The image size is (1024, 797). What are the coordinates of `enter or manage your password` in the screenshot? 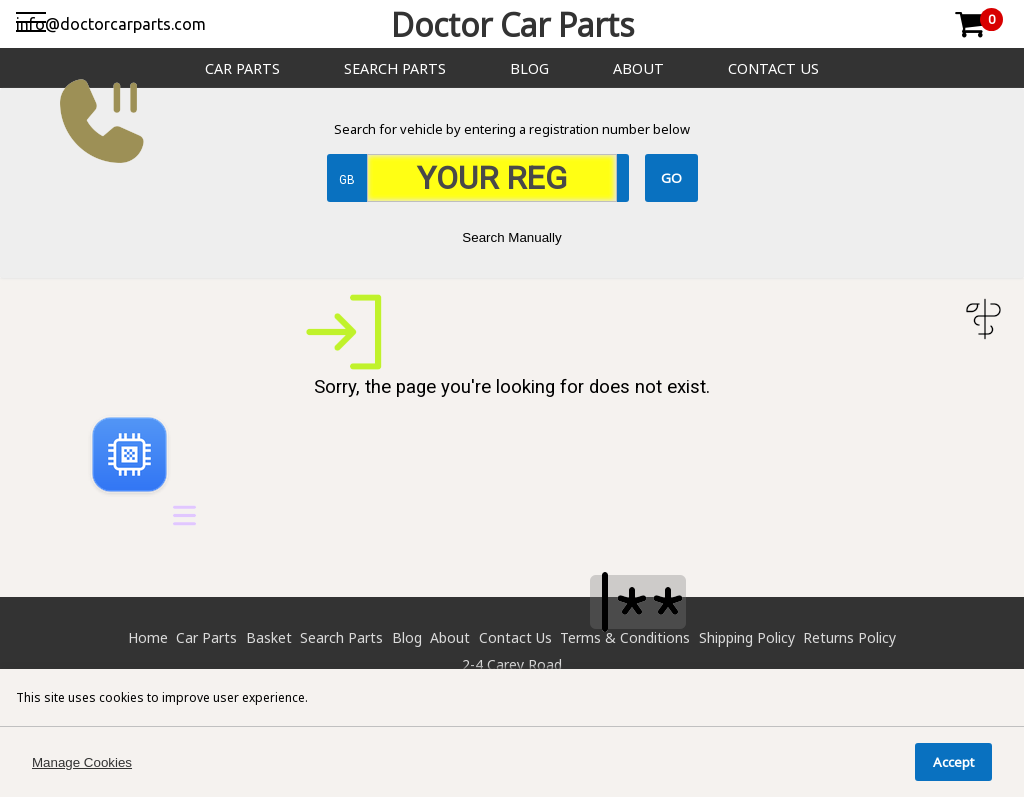 It's located at (638, 602).